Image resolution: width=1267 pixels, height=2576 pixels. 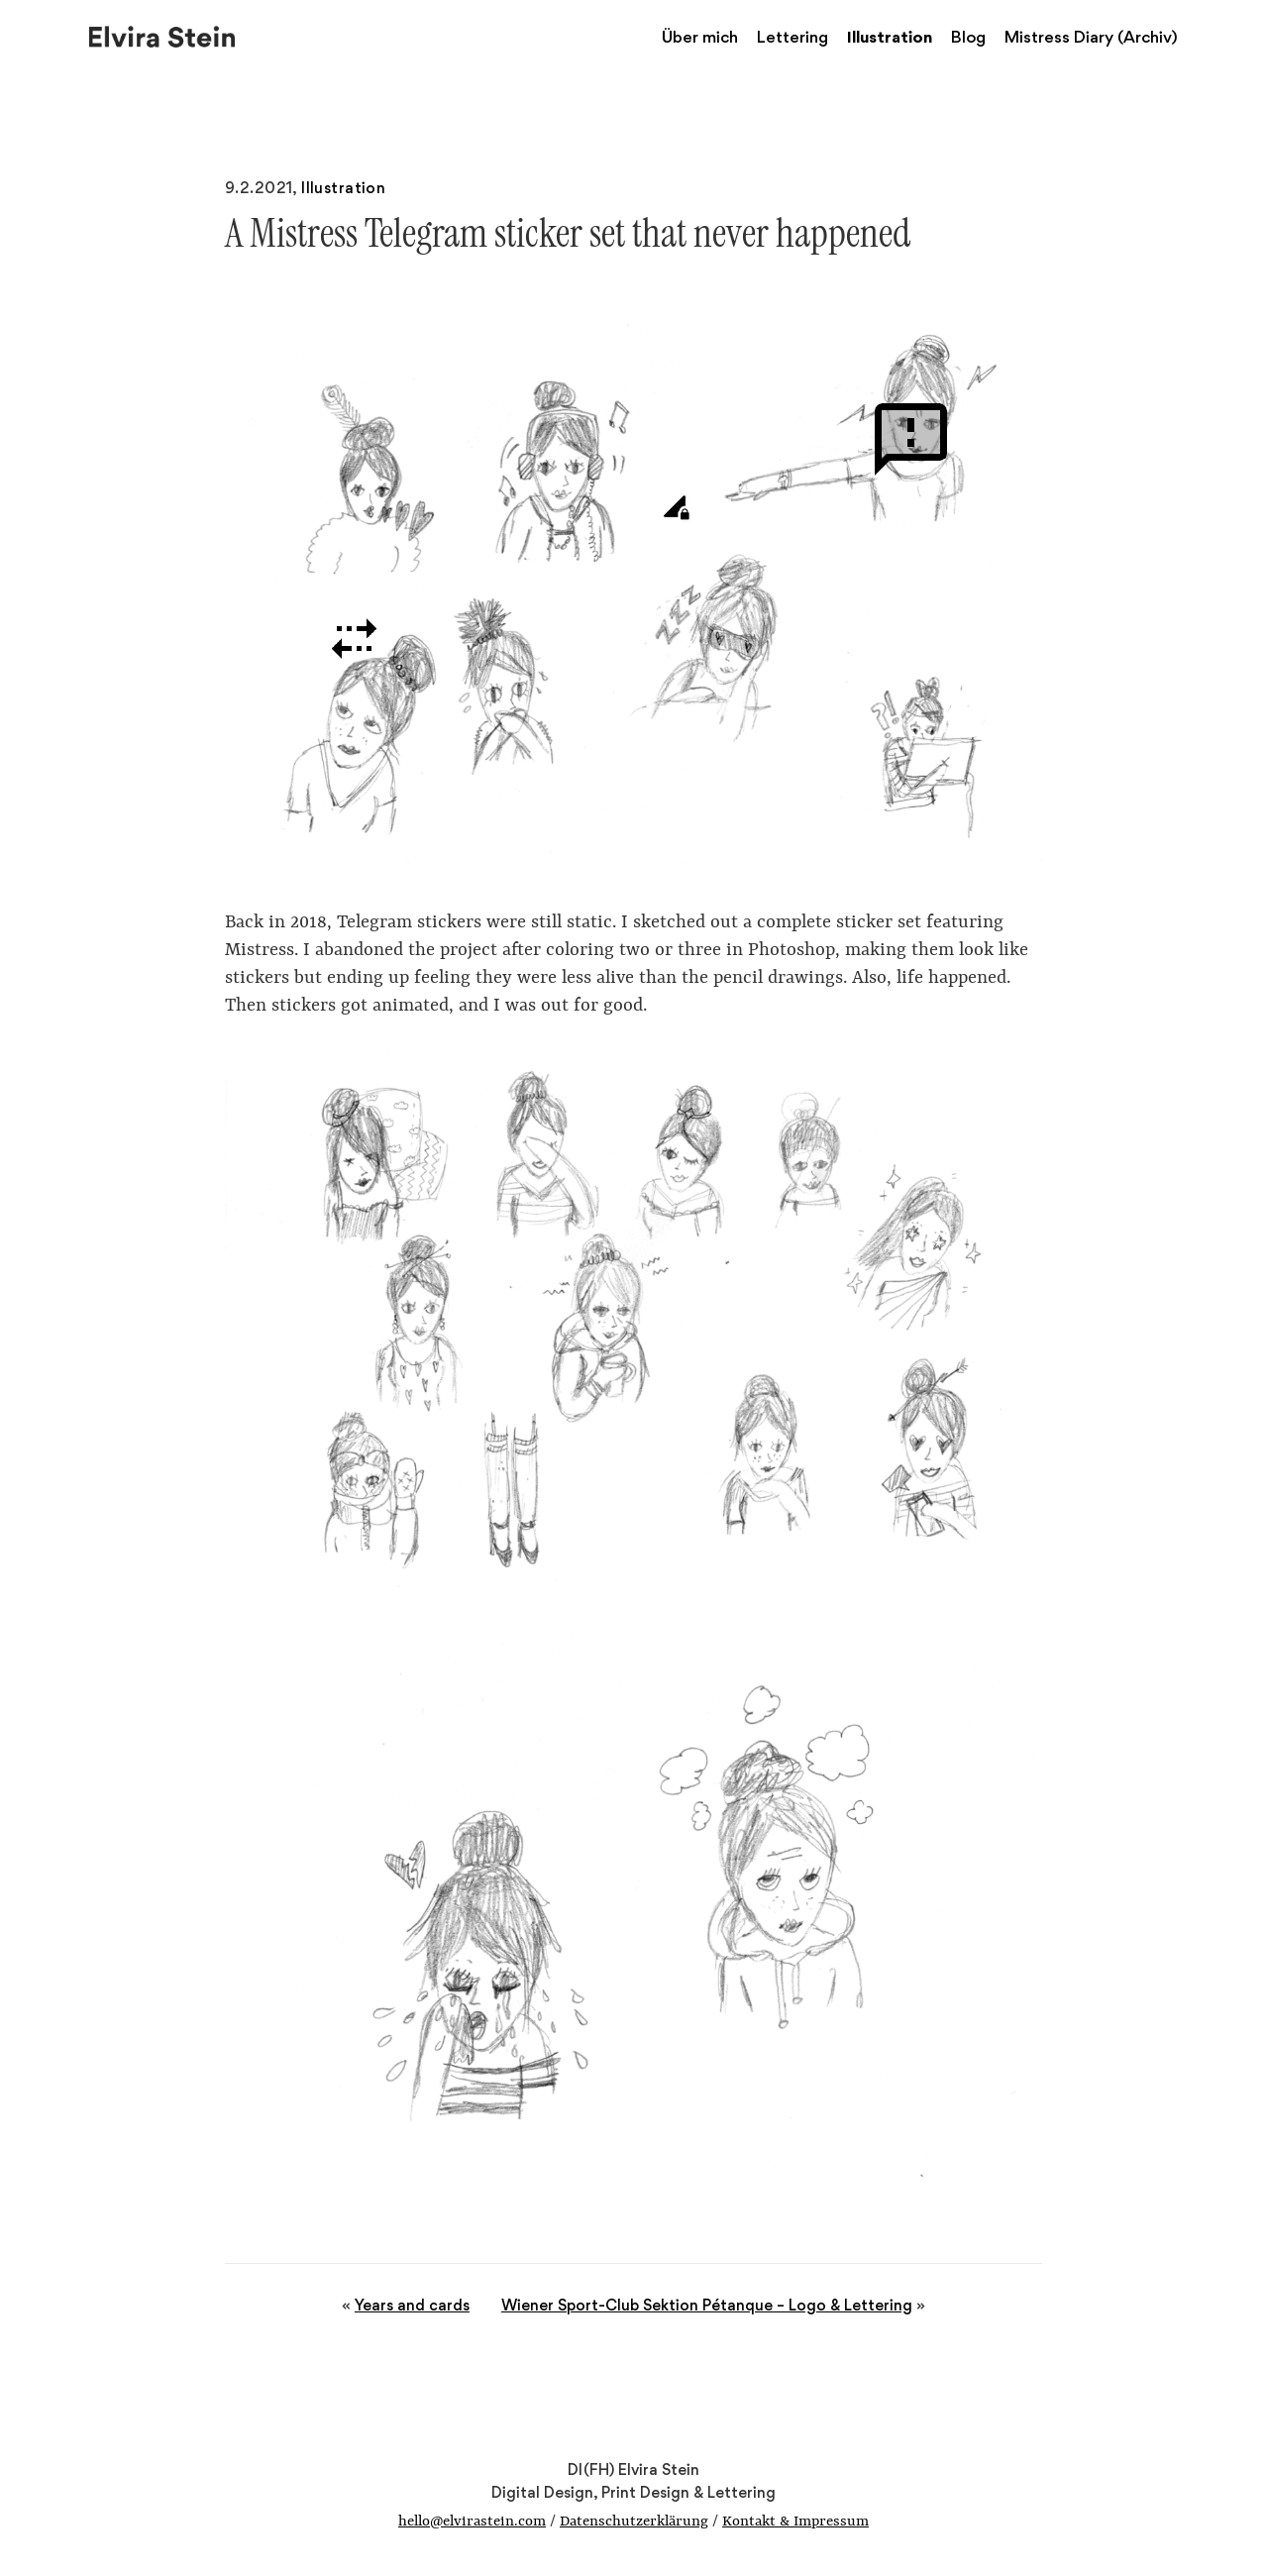 I want to click on indicates a secured or password-protected network connection, so click(x=676, y=507).